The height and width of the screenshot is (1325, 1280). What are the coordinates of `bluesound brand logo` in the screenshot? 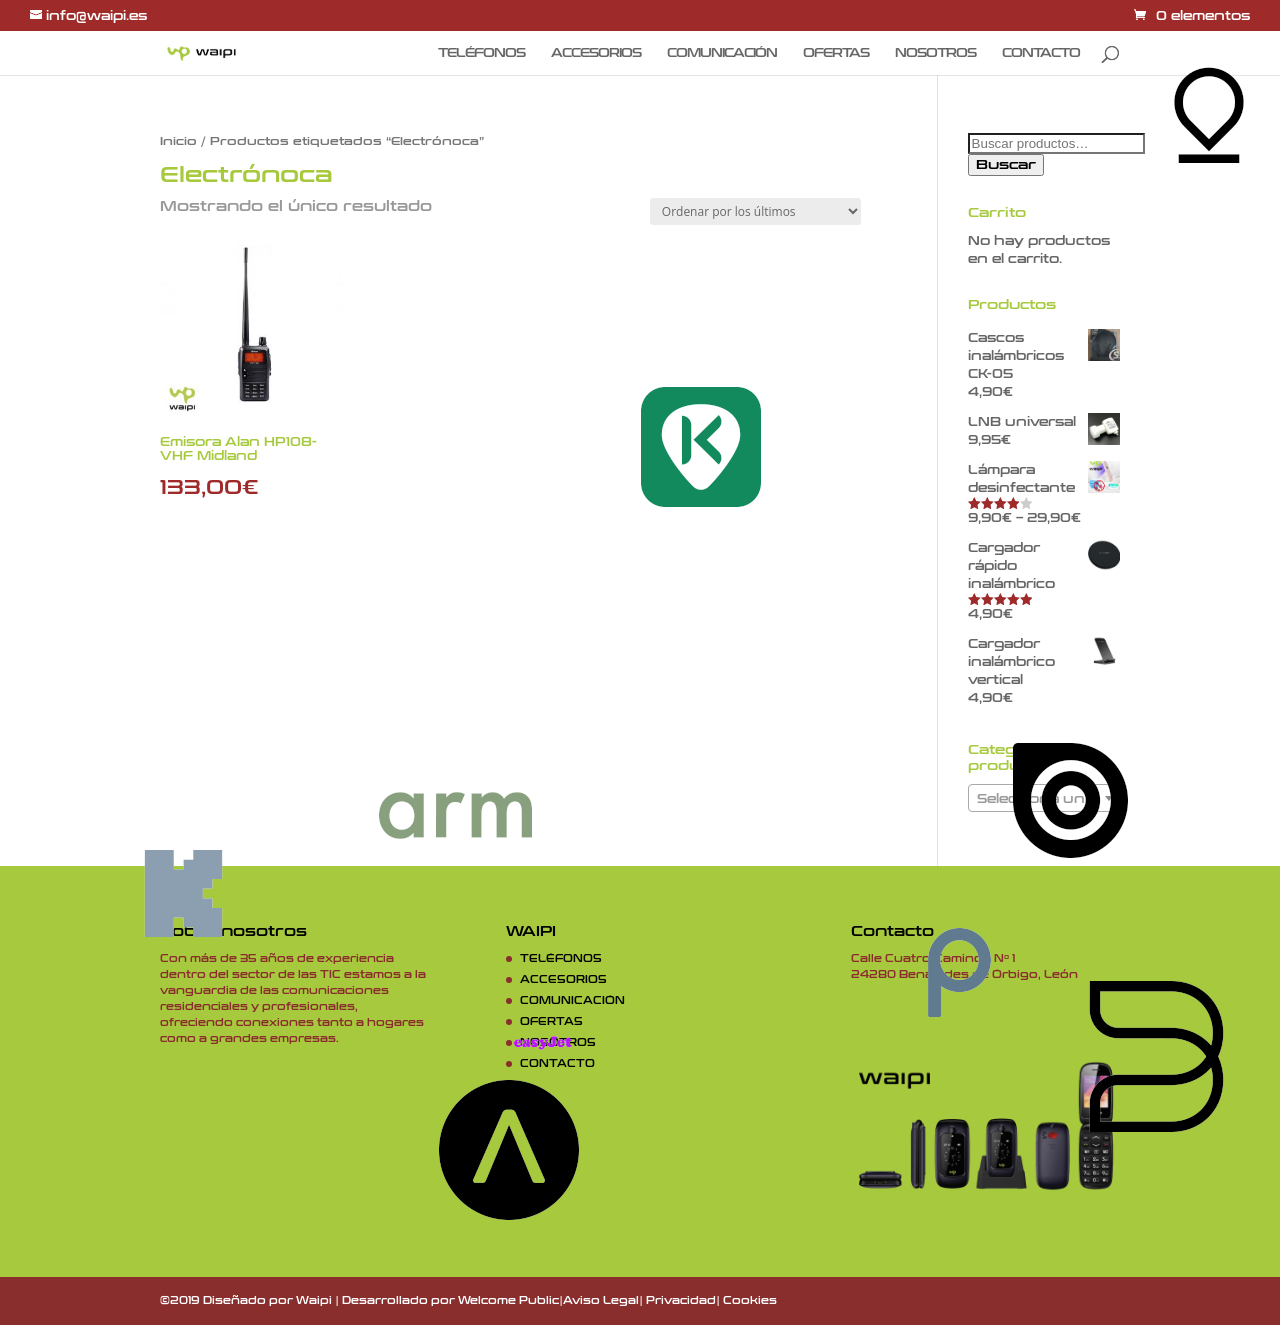 It's located at (1156, 1056).